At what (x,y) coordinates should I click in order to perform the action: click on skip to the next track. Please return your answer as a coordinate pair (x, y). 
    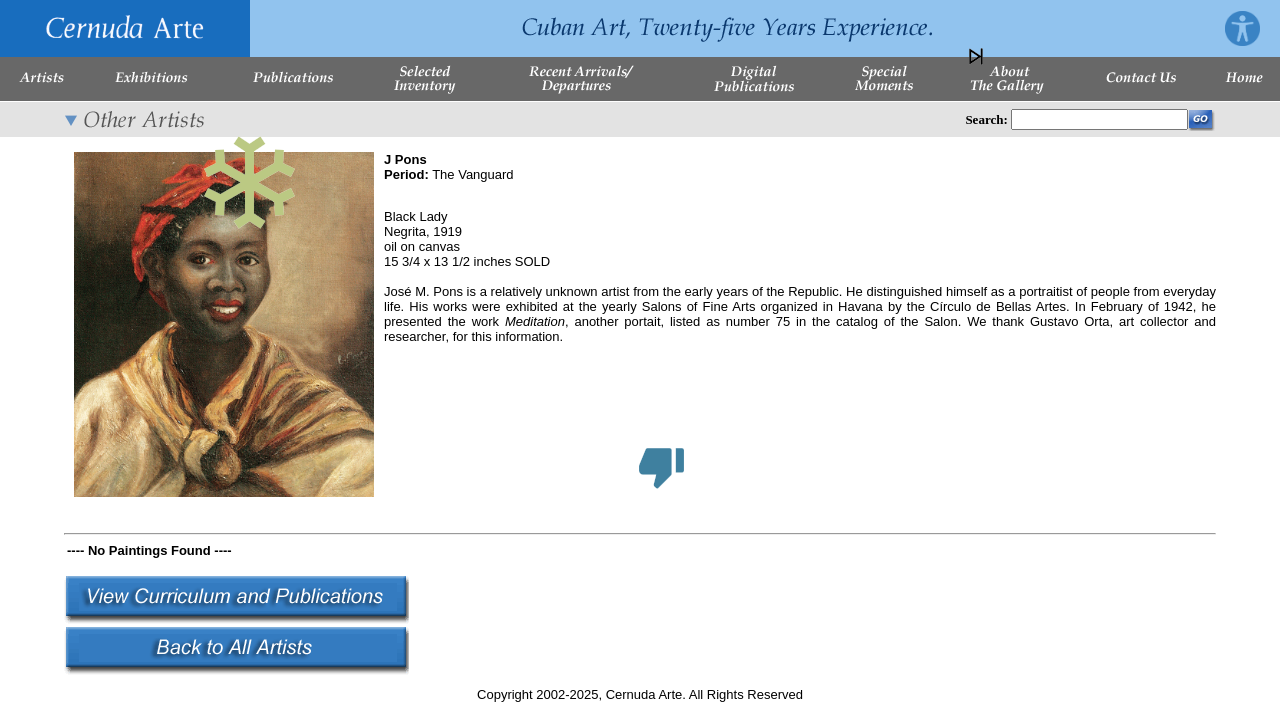
    Looking at the image, I should click on (976, 56).